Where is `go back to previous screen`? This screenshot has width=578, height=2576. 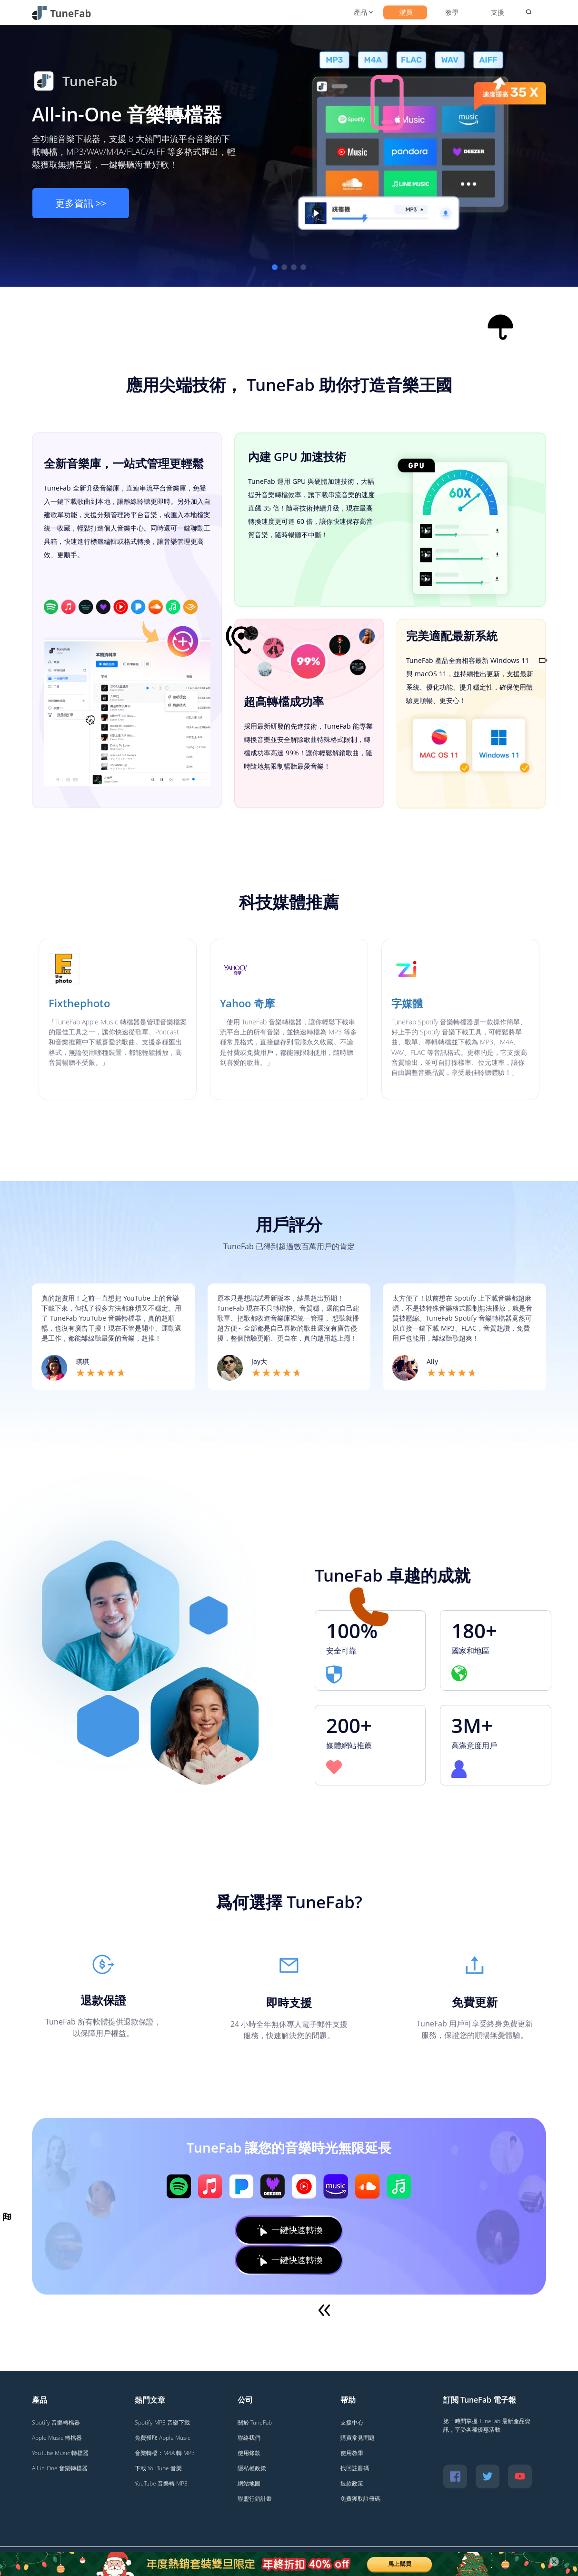 go back to previous screen is located at coordinates (324, 2310).